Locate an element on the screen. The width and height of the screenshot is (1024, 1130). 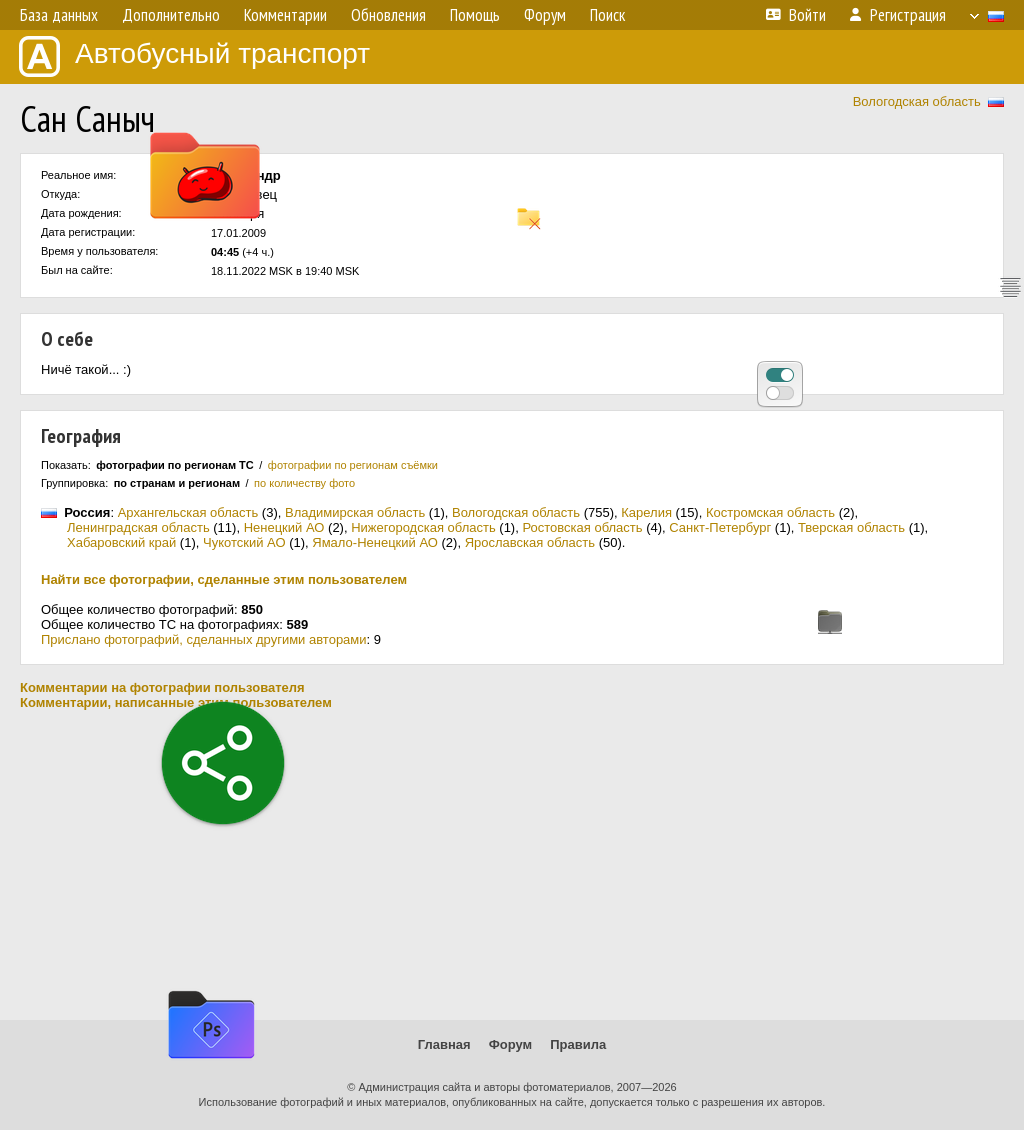
open android jelly bean system folder is located at coordinates (204, 178).